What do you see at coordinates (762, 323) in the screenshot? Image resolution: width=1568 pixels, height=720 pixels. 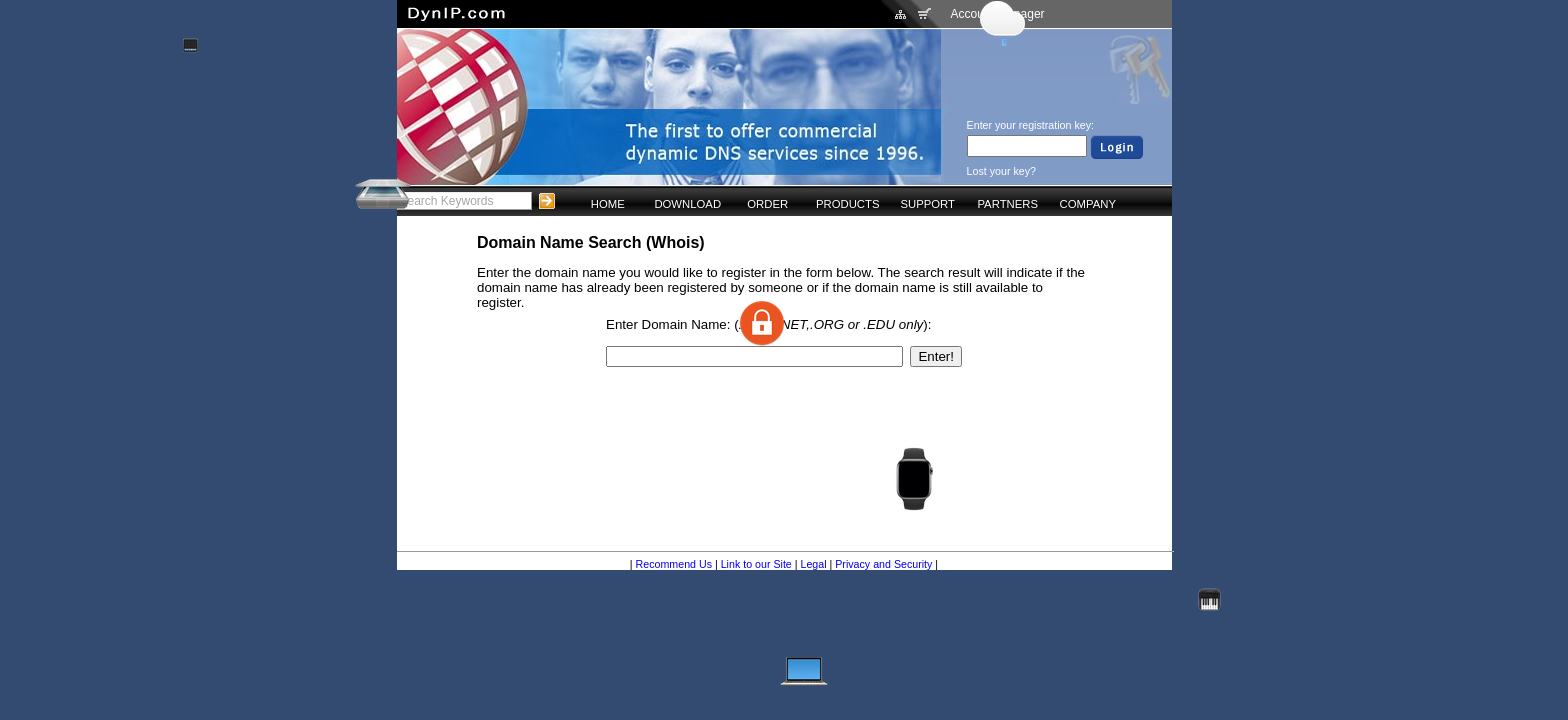 I see `lock screen brightness at current level` at bounding box center [762, 323].